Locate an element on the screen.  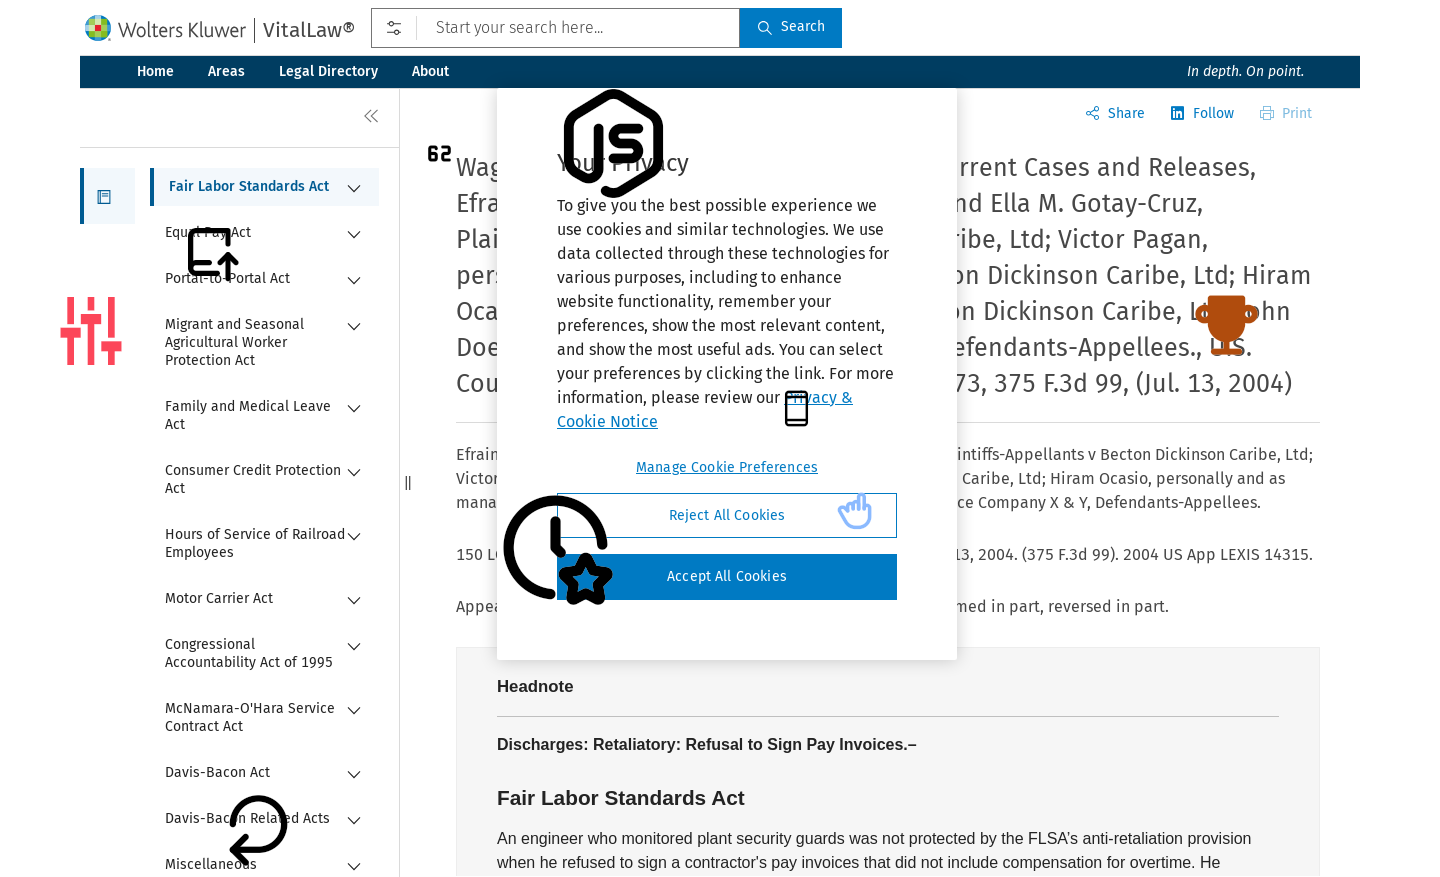
add event to favorites is located at coordinates (555, 547).